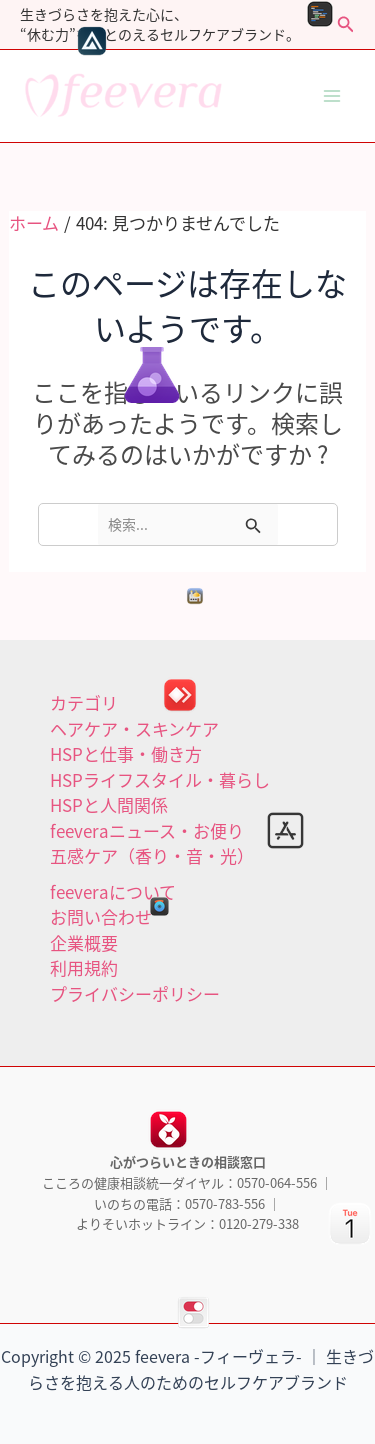  What do you see at coordinates (350, 1224) in the screenshot?
I see `open the calendar app` at bounding box center [350, 1224].